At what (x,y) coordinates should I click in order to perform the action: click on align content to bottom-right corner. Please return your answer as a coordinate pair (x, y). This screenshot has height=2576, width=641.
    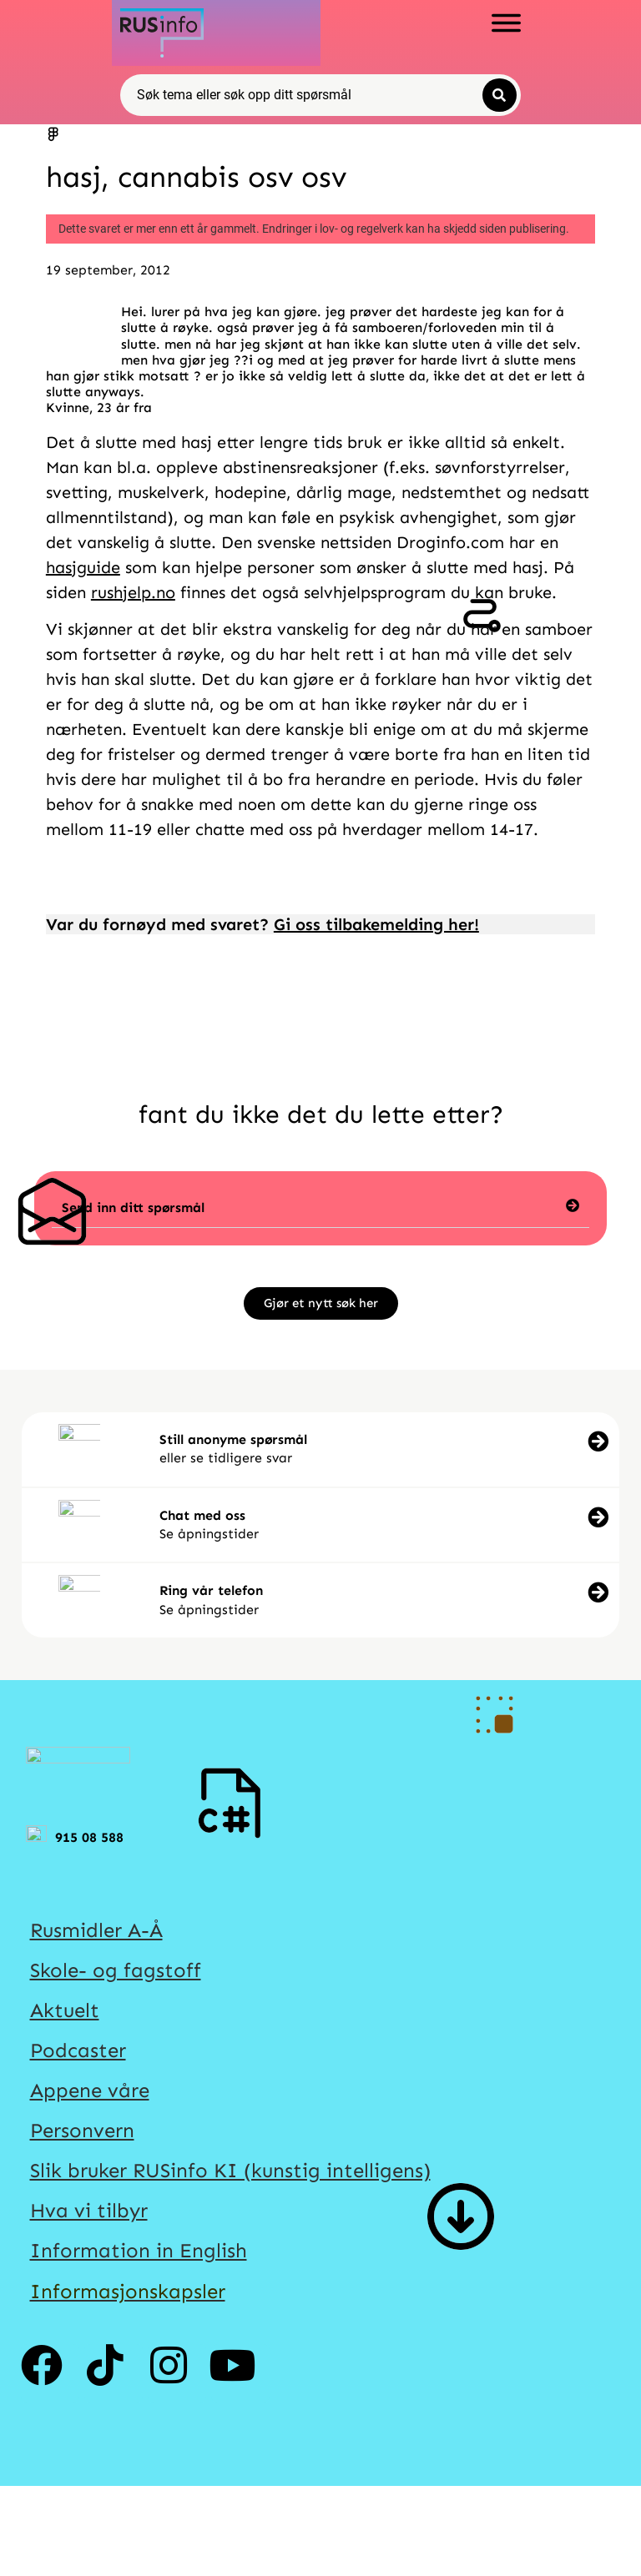
    Looking at the image, I should click on (494, 1714).